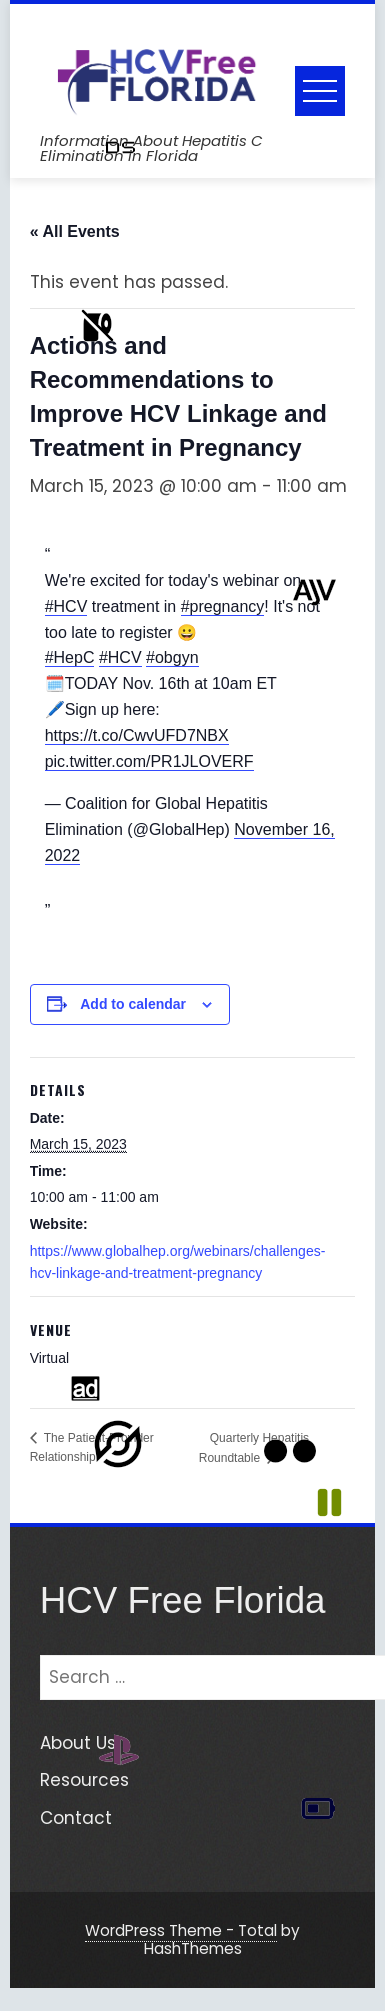 The width and height of the screenshot is (385, 2011). Describe the element at coordinates (120, 147) in the screenshot. I see `DataStax company logo` at that location.